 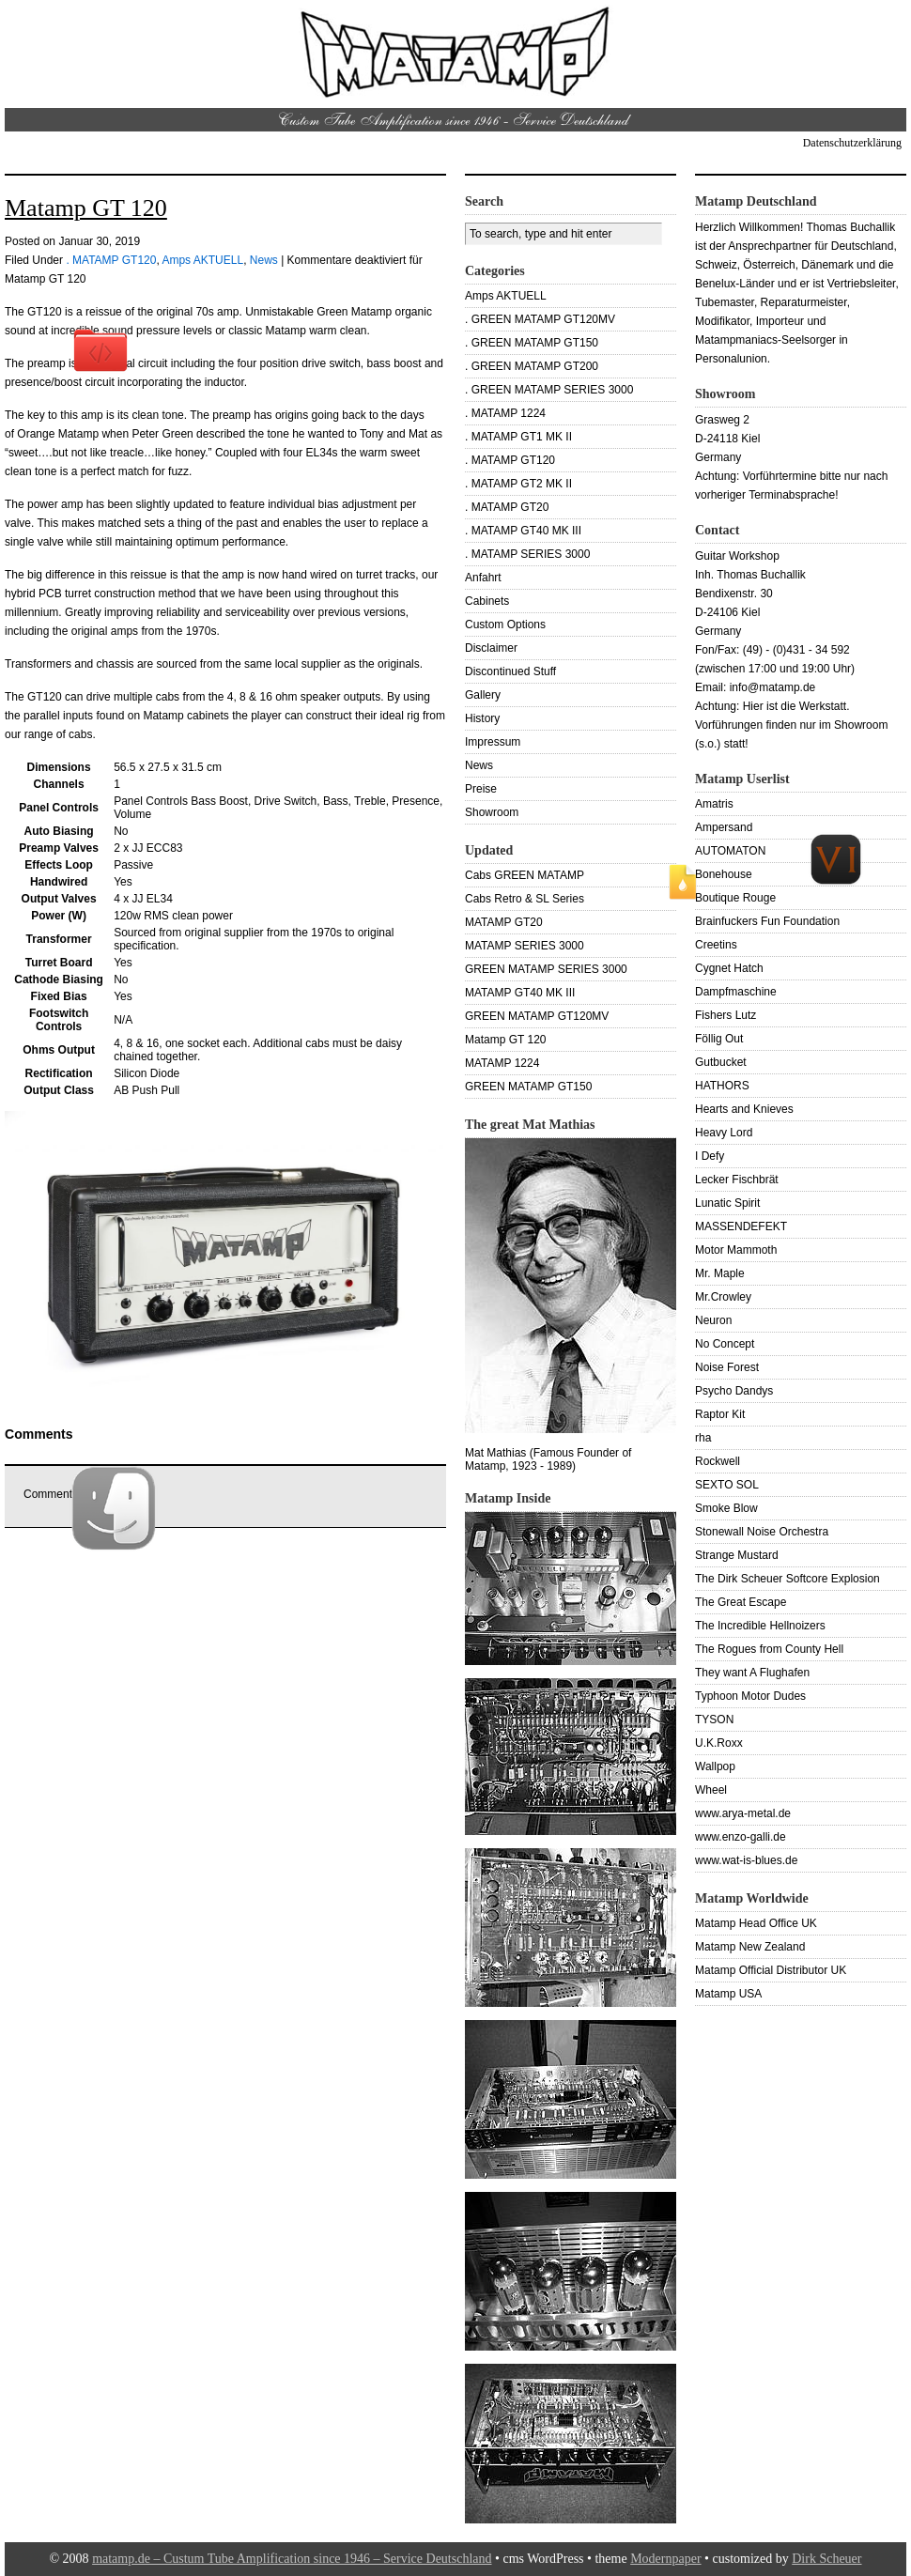 What do you see at coordinates (114, 1508) in the screenshot?
I see `open Finder to browse files and folders` at bounding box center [114, 1508].